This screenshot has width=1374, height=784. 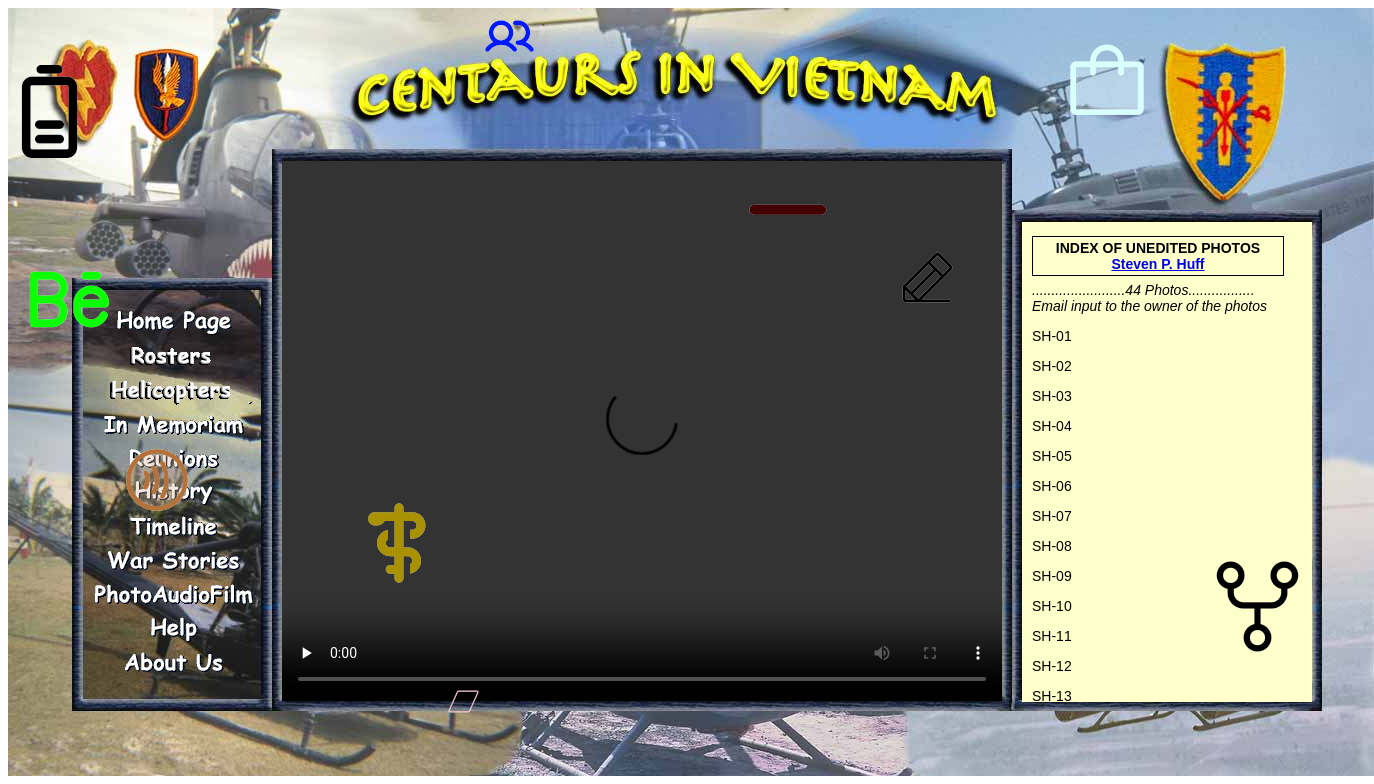 What do you see at coordinates (463, 701) in the screenshot?
I see `insert a parallelogram shape` at bounding box center [463, 701].